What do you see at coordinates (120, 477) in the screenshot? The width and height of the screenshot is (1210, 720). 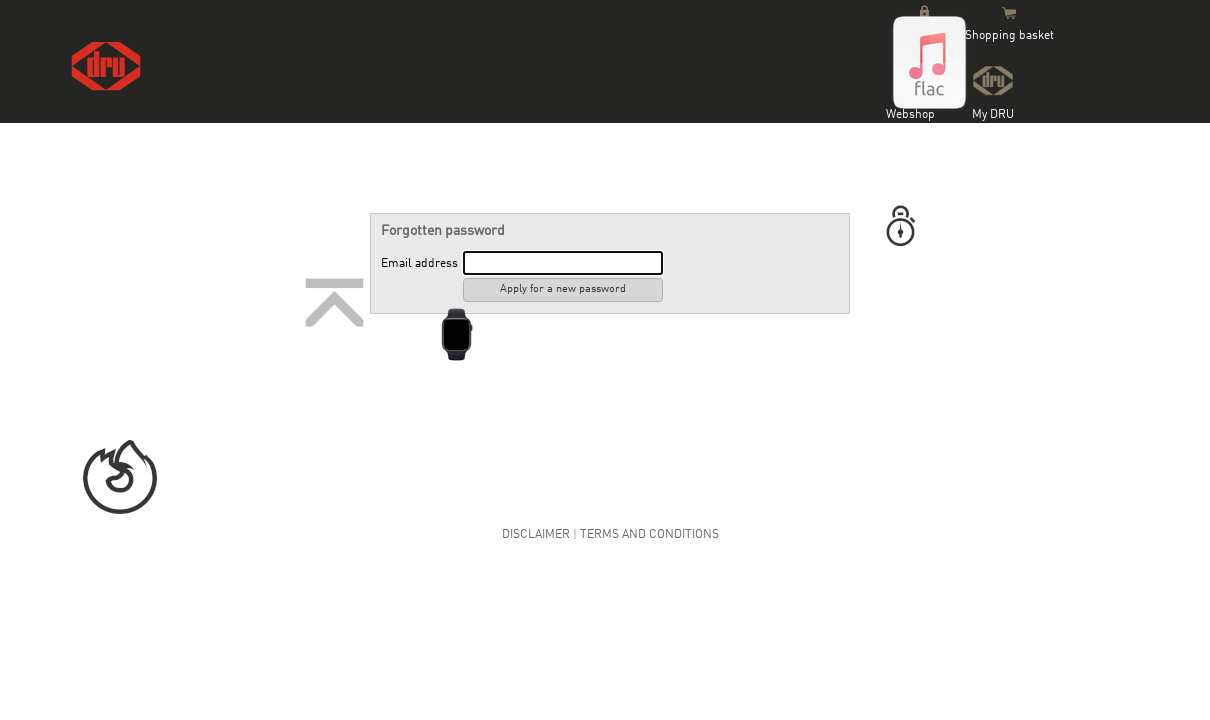 I see `open firefox browser` at bounding box center [120, 477].